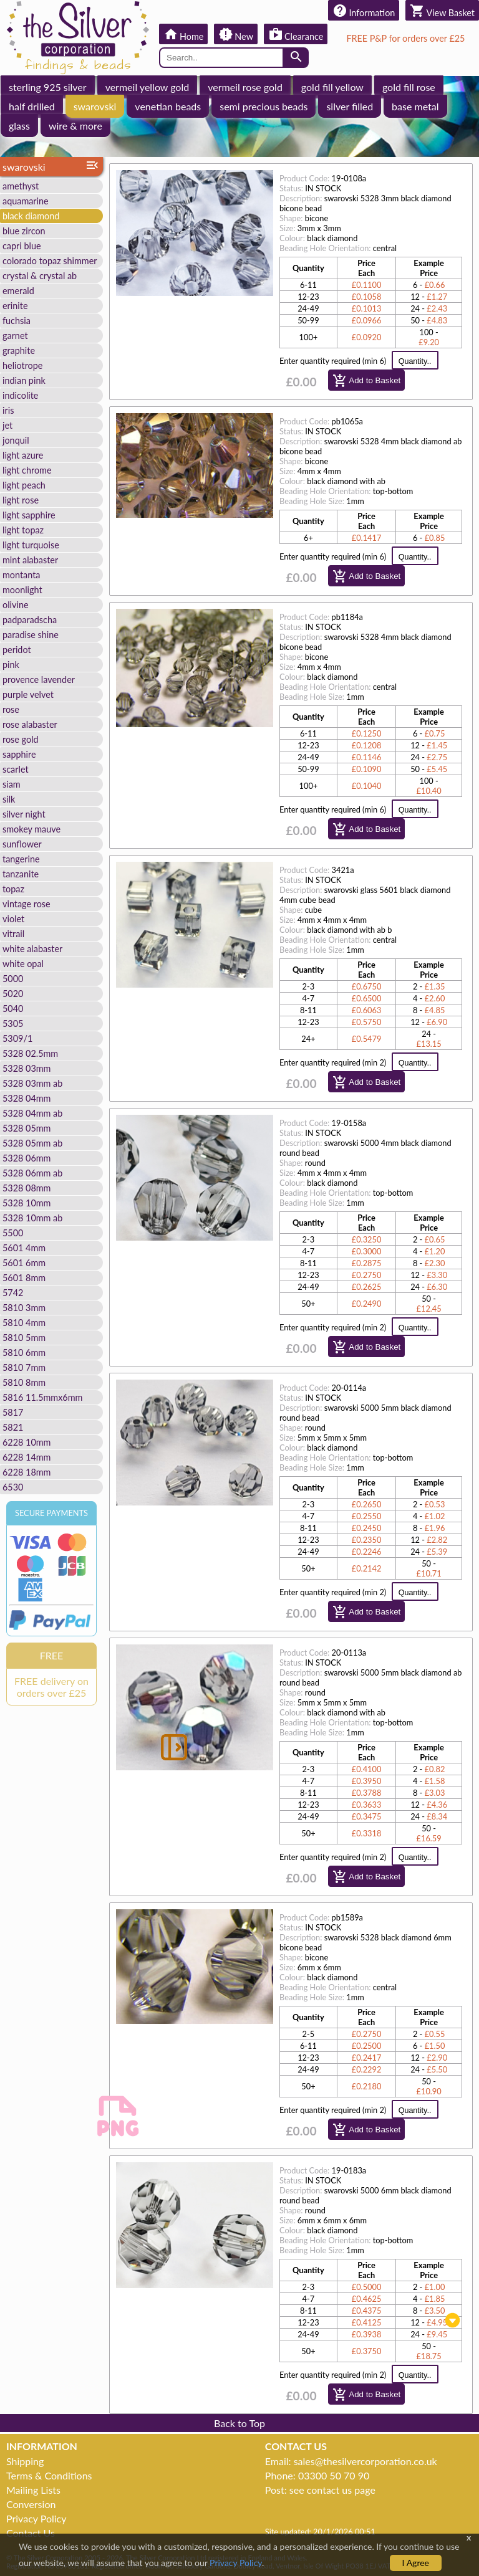 The height and width of the screenshot is (2576, 479). Describe the element at coordinates (117, 2117) in the screenshot. I see `a png image file` at that location.